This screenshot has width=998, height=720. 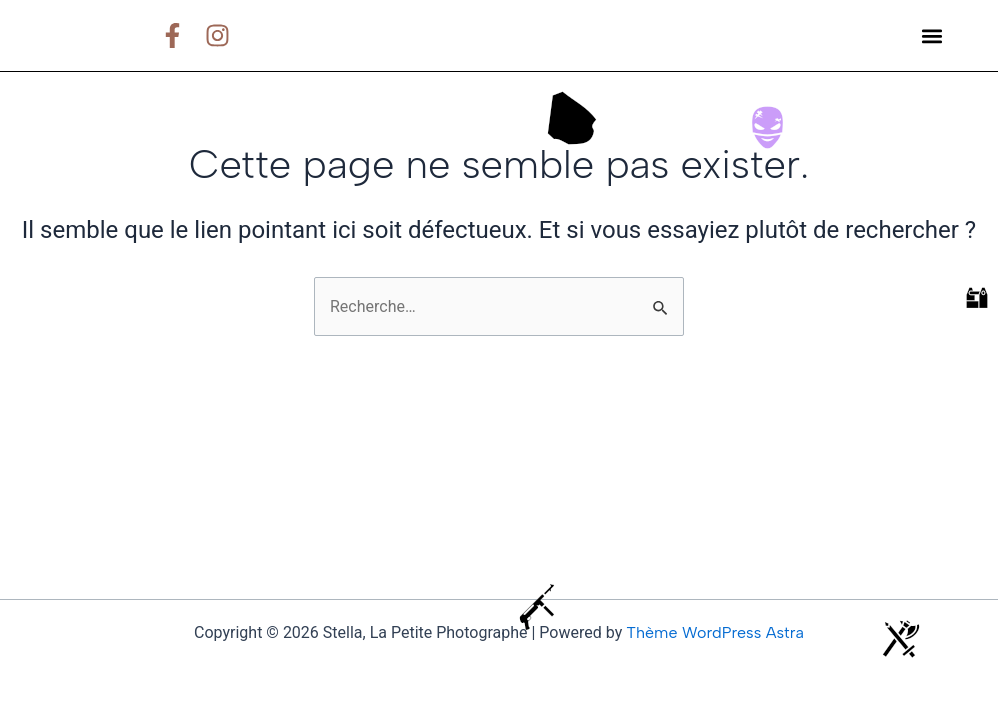 I want to click on select uruguay as your country or region, so click(x=572, y=118).